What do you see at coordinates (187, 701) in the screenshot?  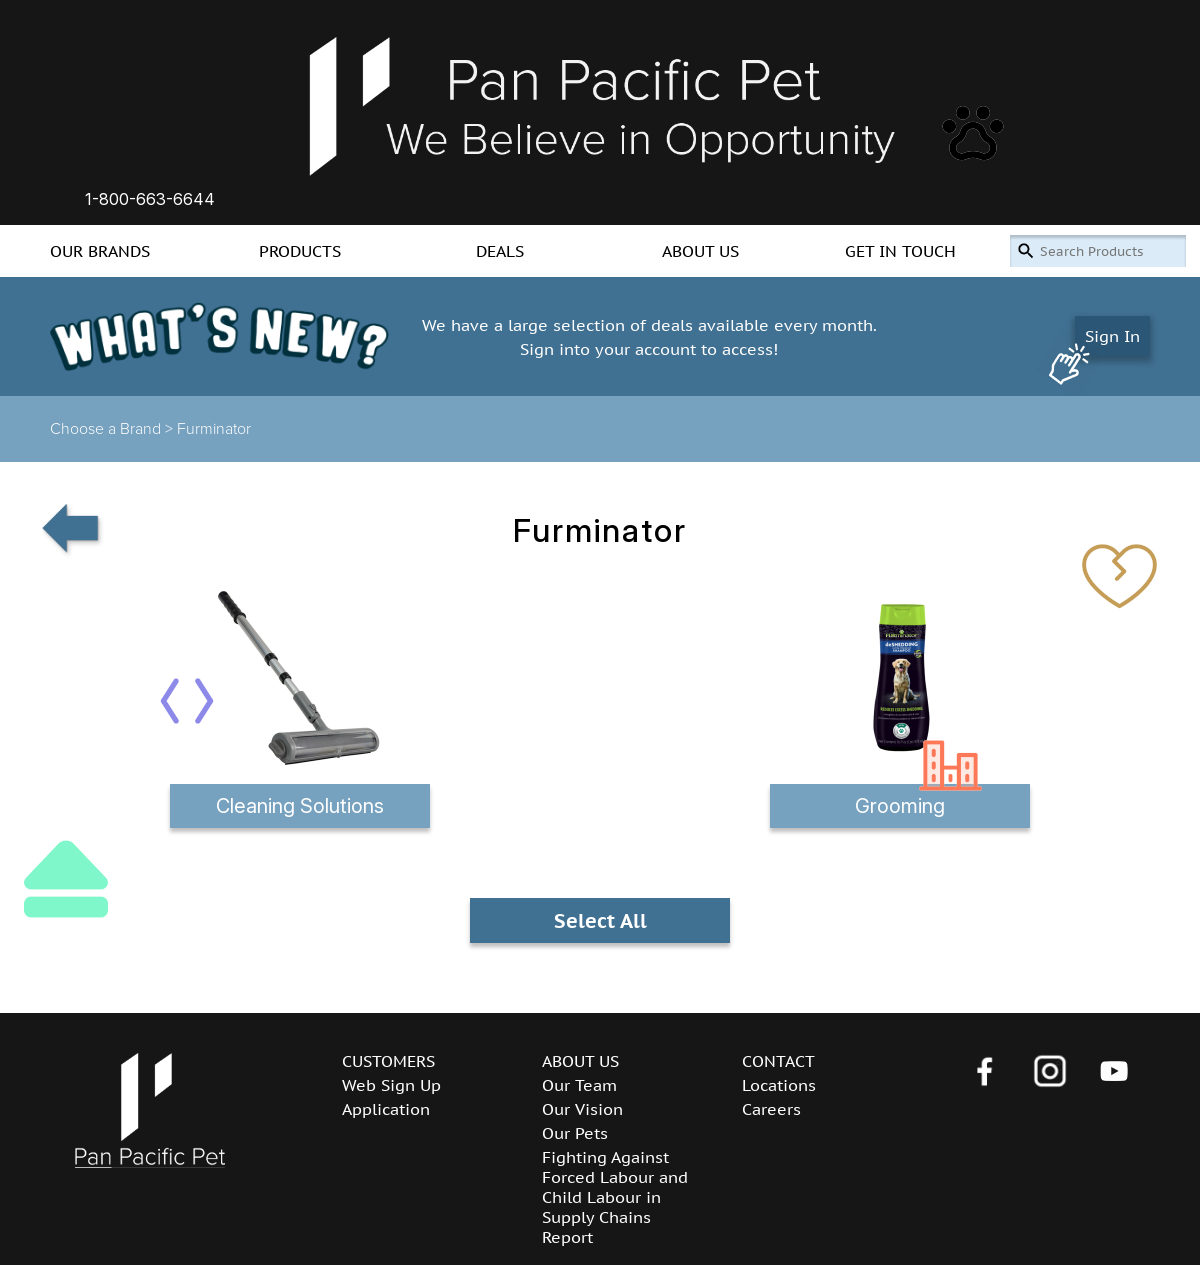 I see `view or edit source code` at bounding box center [187, 701].